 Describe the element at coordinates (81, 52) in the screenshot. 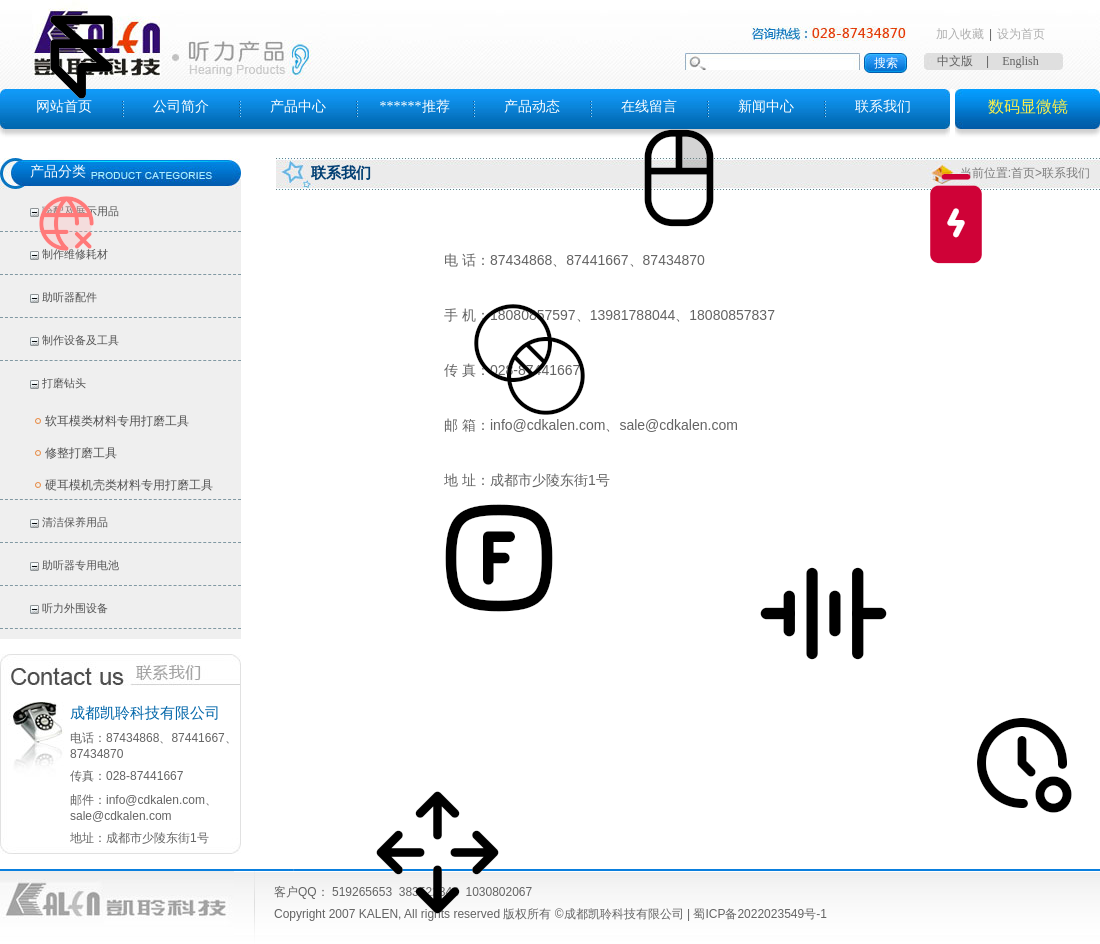

I see `open Framer app` at that location.